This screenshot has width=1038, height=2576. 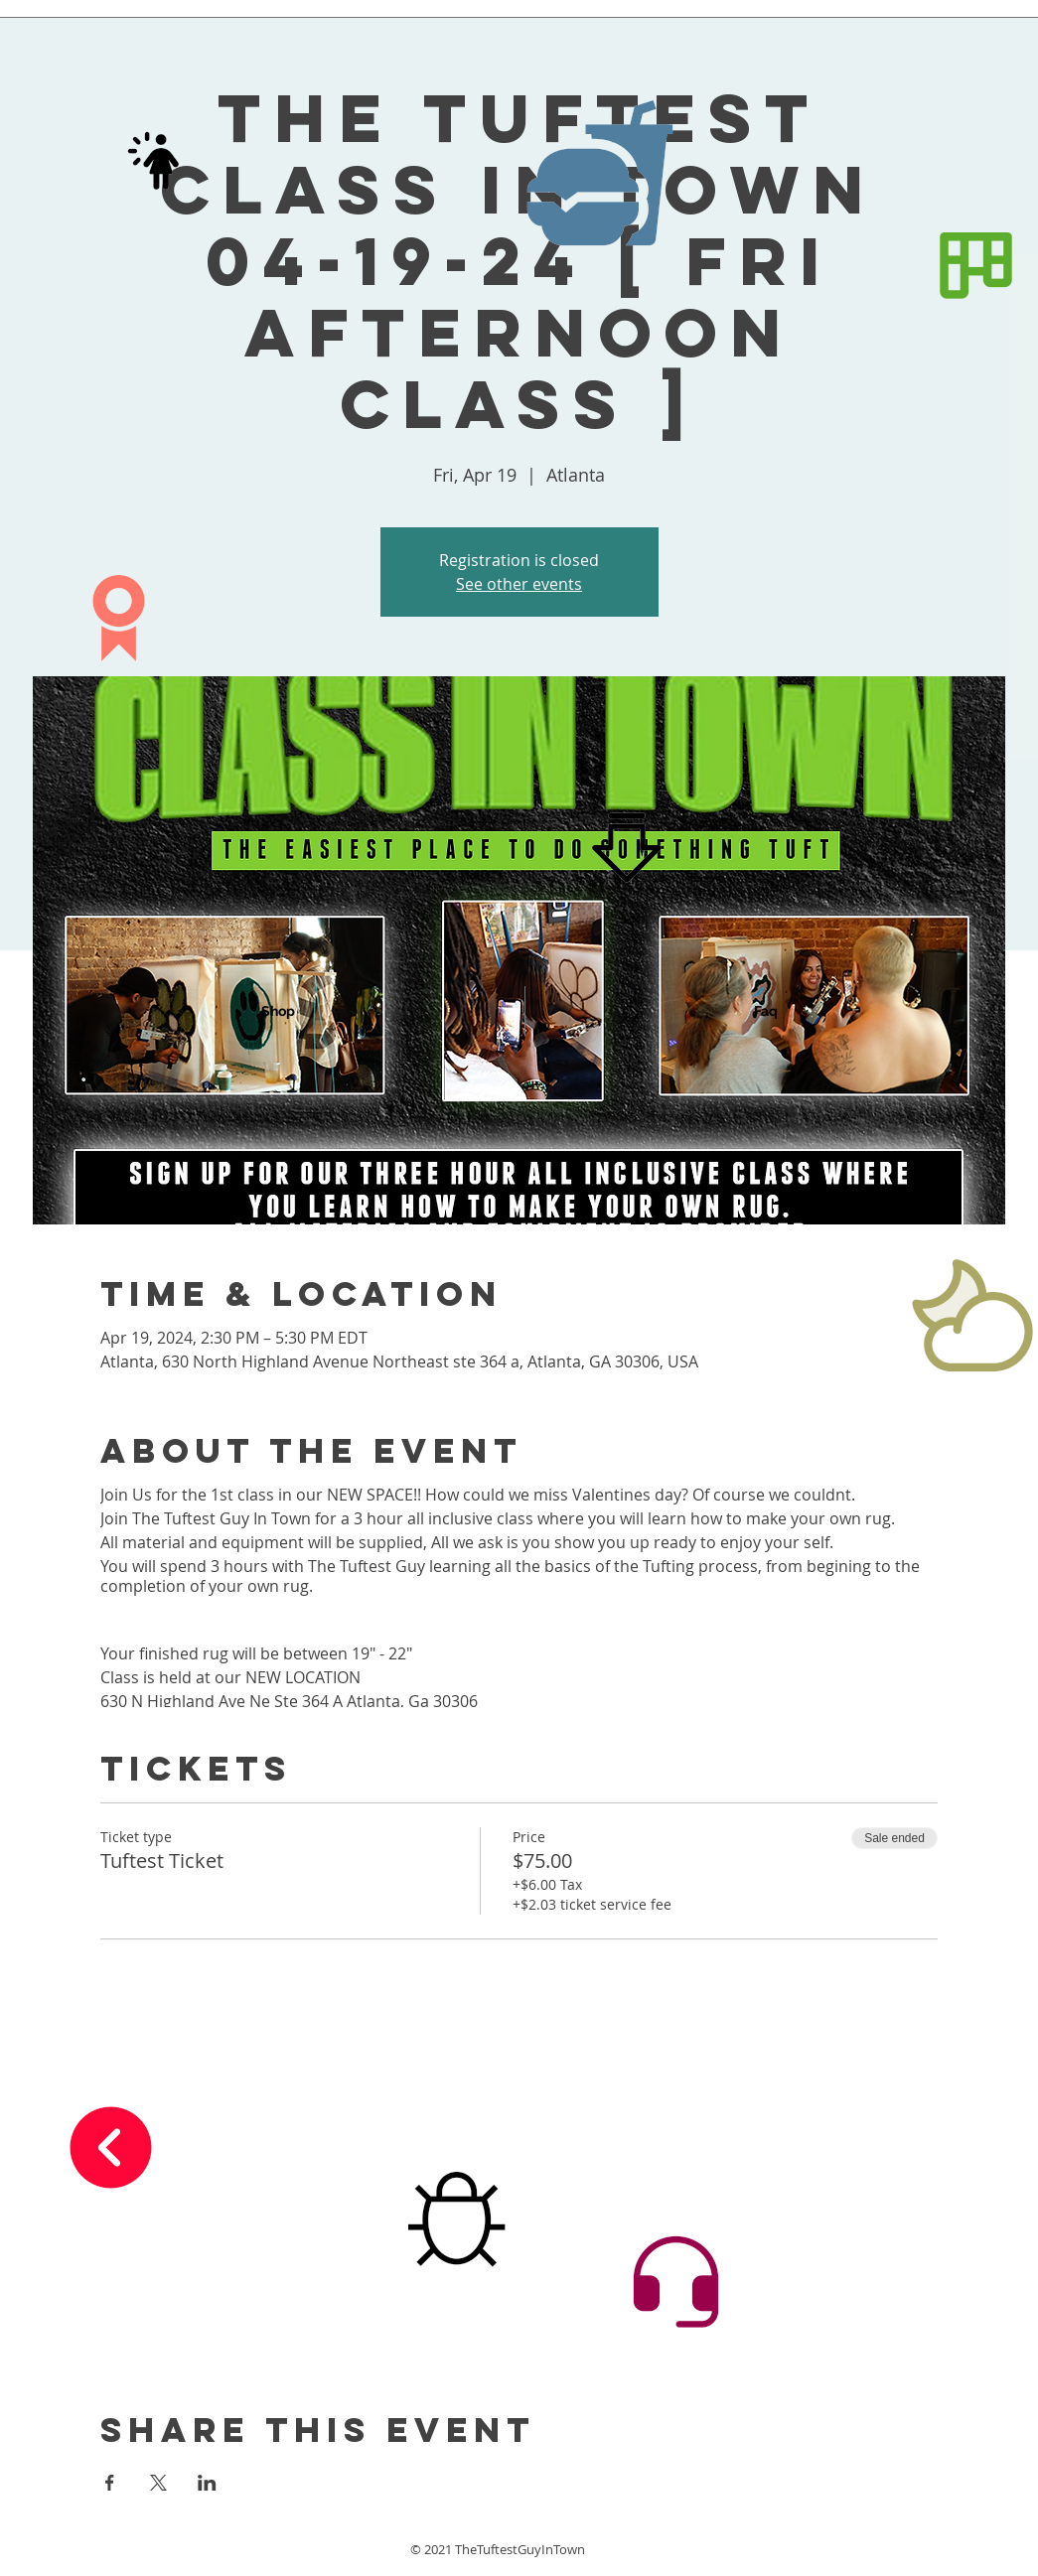 What do you see at coordinates (975, 262) in the screenshot?
I see `open kanban board view` at bounding box center [975, 262].